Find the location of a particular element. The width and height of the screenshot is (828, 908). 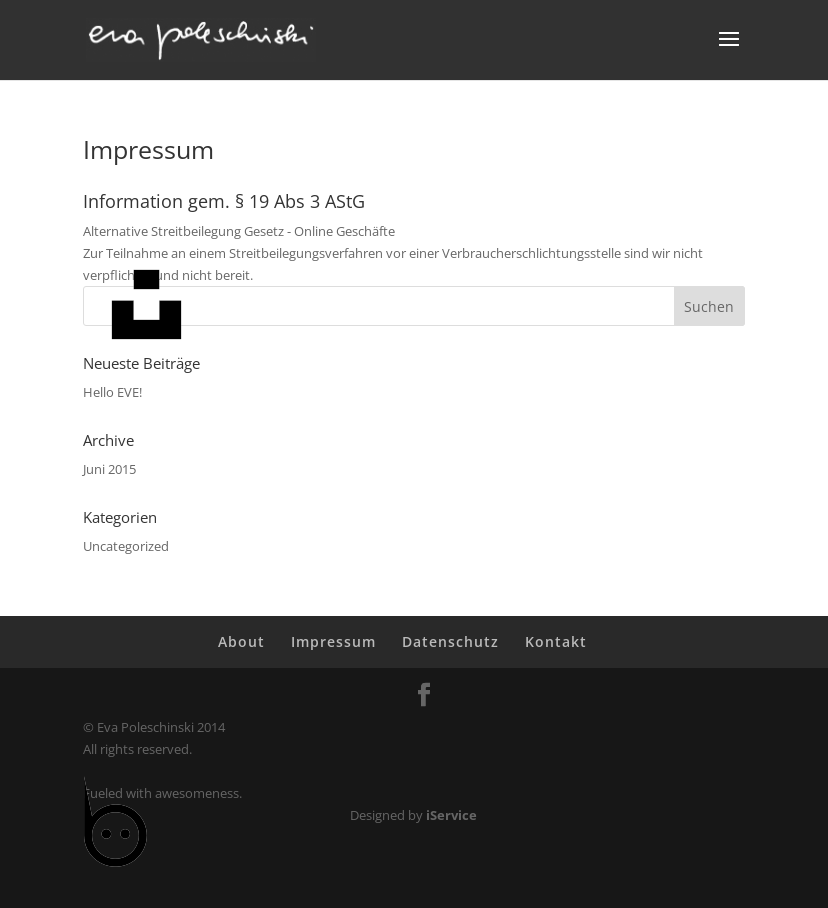

open Unsplash to browse stock photos is located at coordinates (146, 304).